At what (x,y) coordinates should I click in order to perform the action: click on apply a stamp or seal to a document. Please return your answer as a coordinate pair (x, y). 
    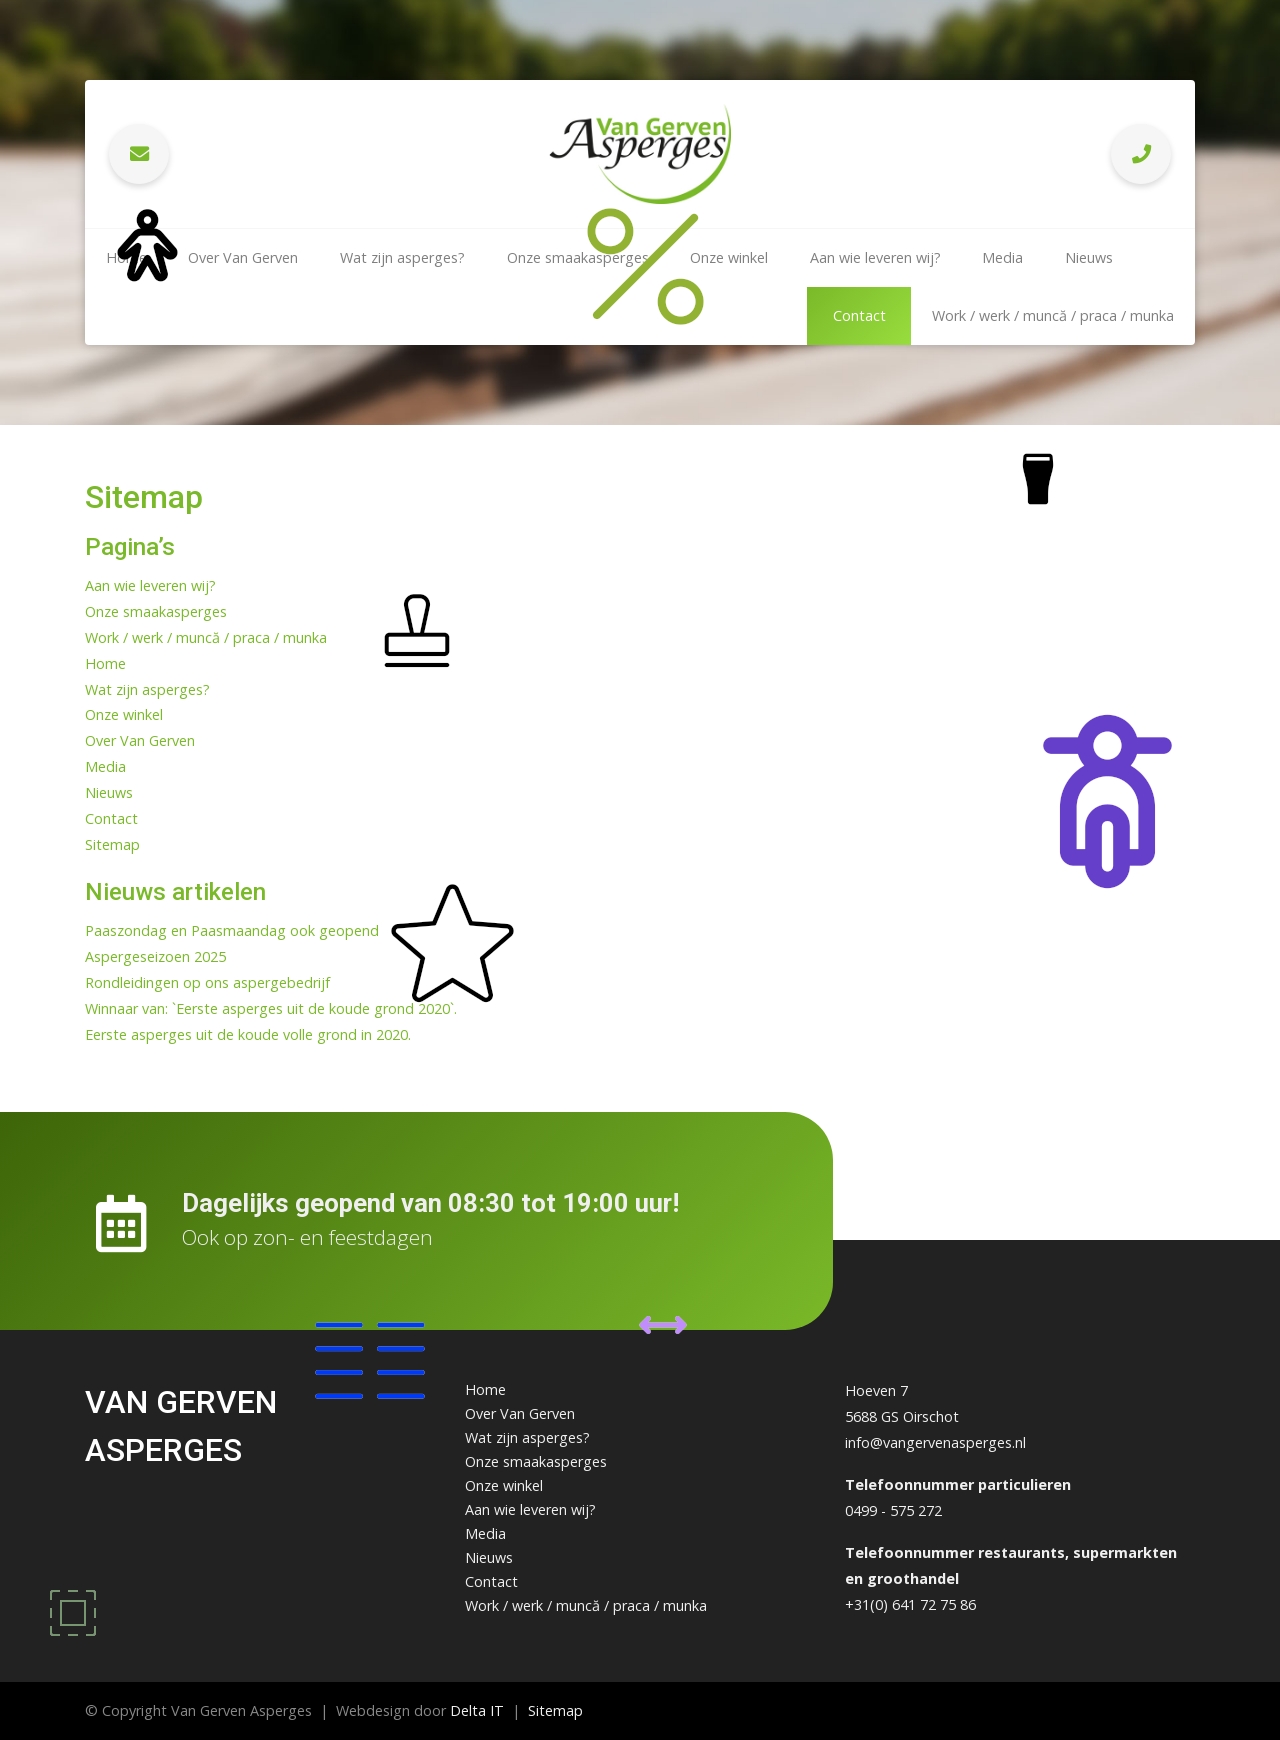
    Looking at the image, I should click on (417, 632).